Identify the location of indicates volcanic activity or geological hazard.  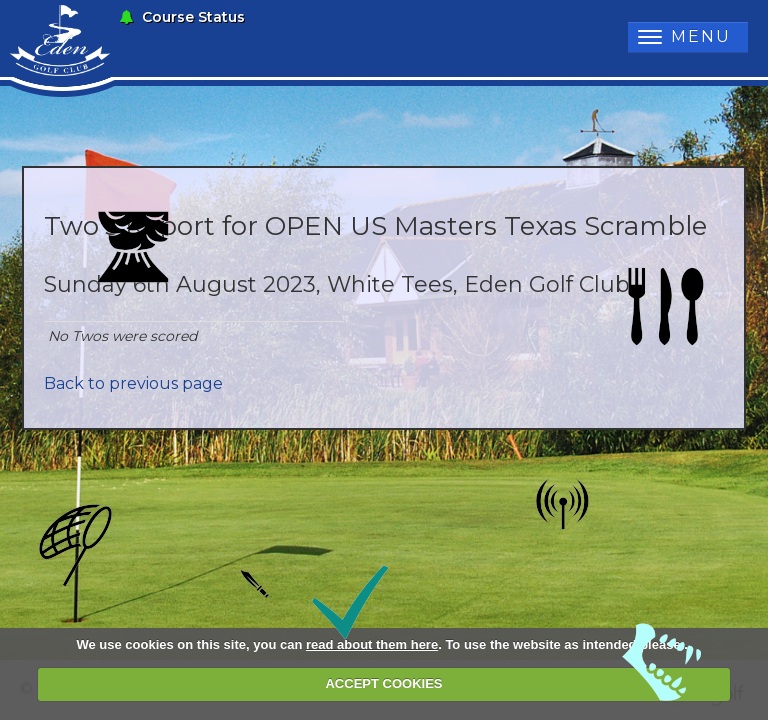
(133, 247).